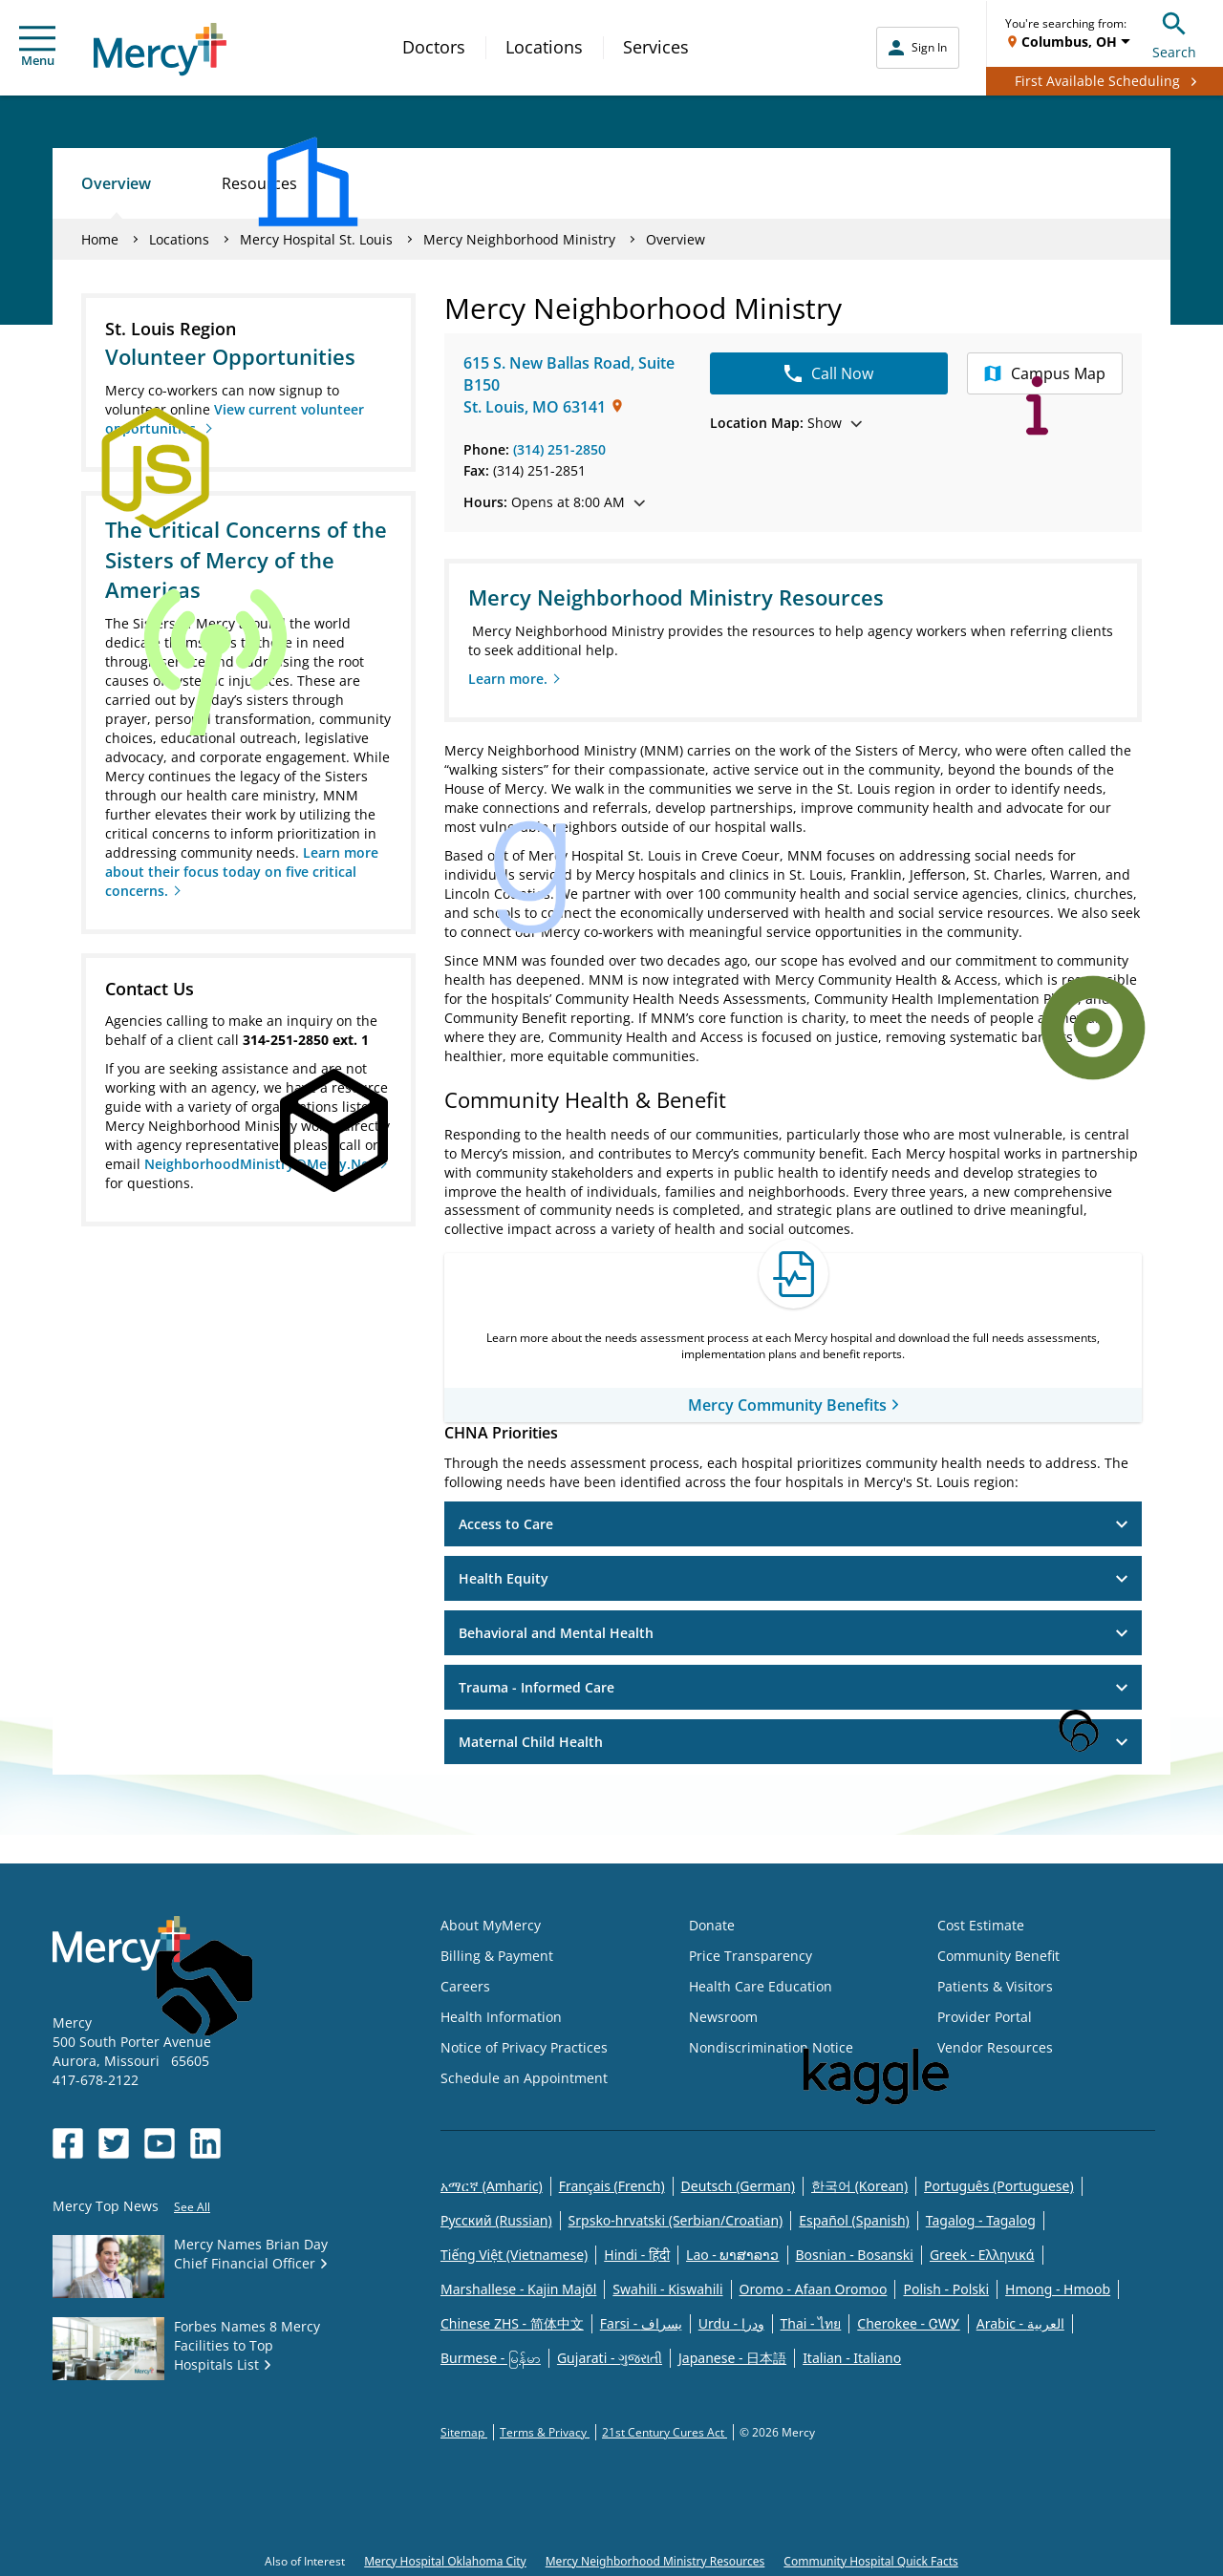 The image size is (1223, 2576). I want to click on link to Goodreads profile, so click(529, 877).